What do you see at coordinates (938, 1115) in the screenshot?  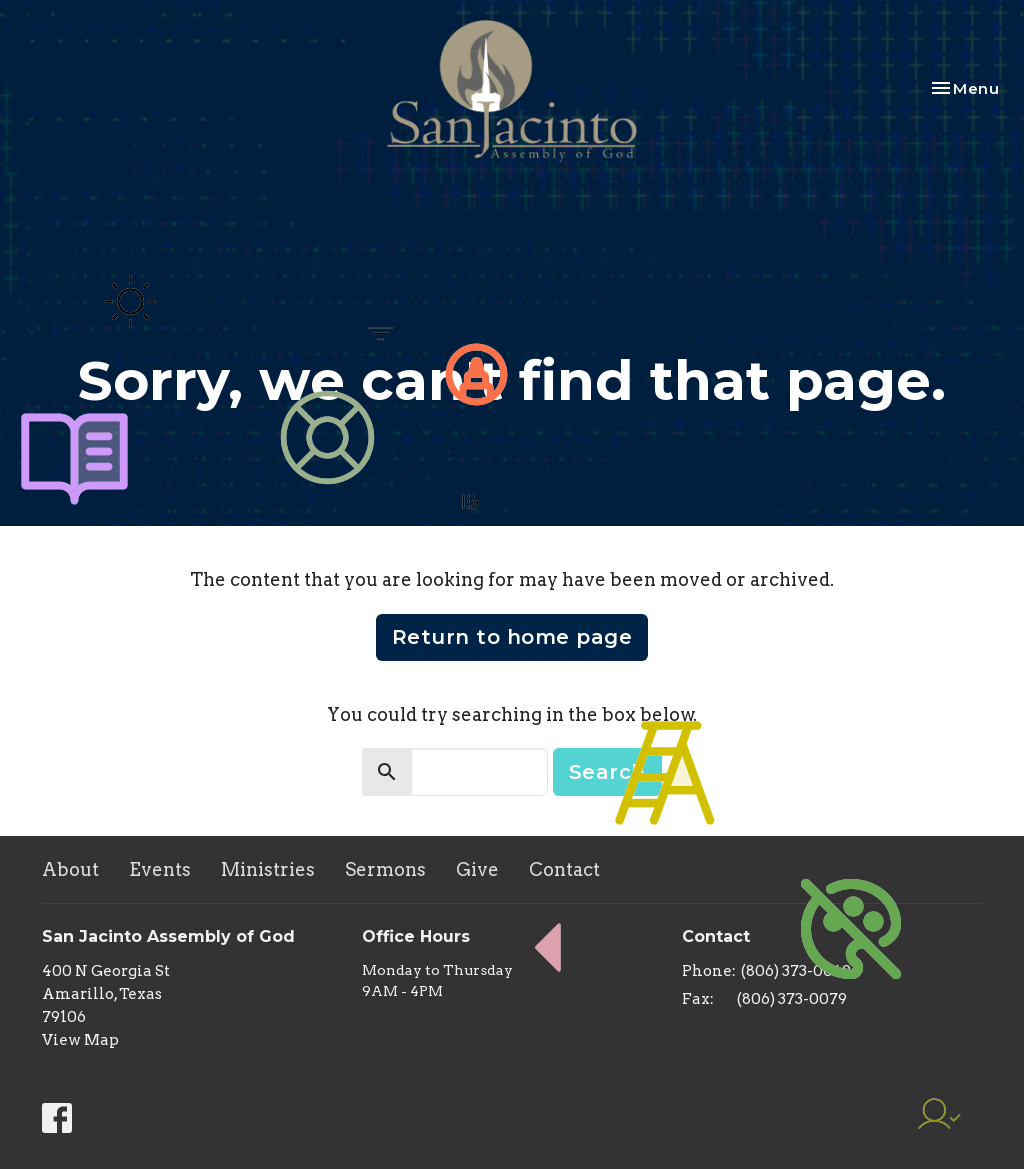 I see `user verified or confirmed` at bounding box center [938, 1115].